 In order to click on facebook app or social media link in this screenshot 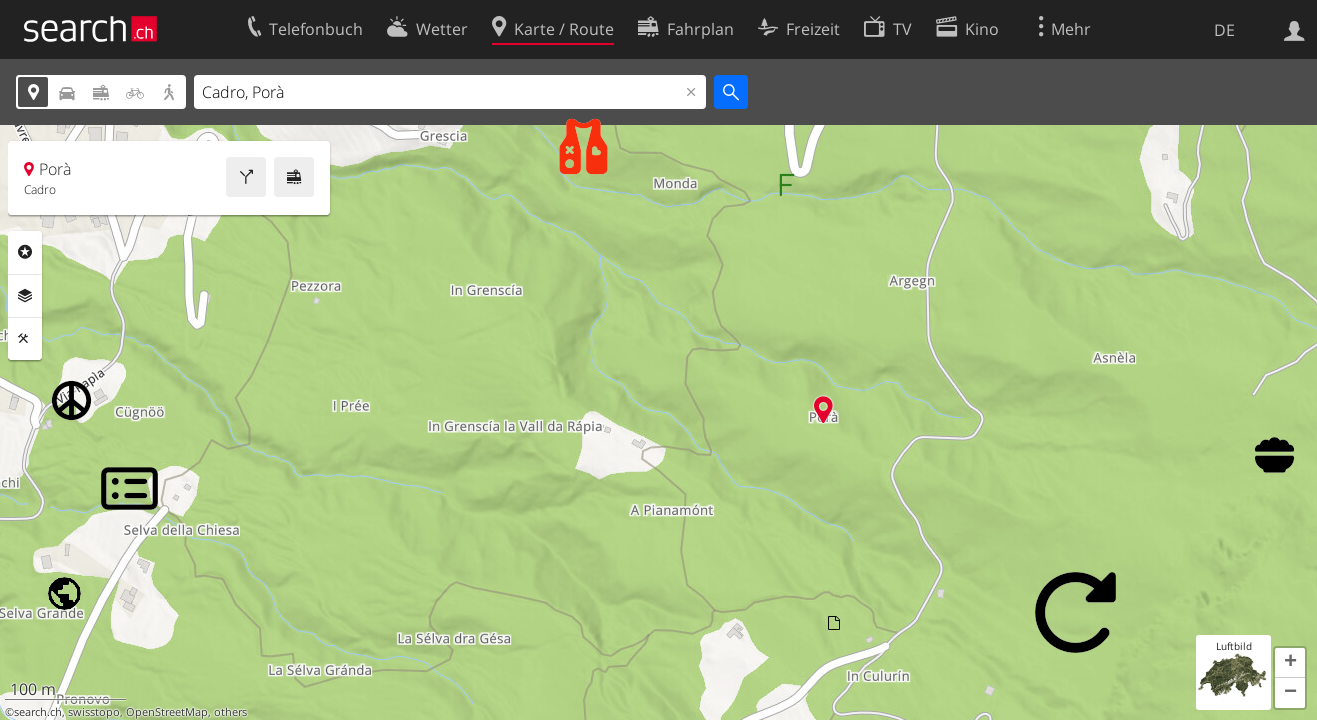, I will do `click(787, 185)`.